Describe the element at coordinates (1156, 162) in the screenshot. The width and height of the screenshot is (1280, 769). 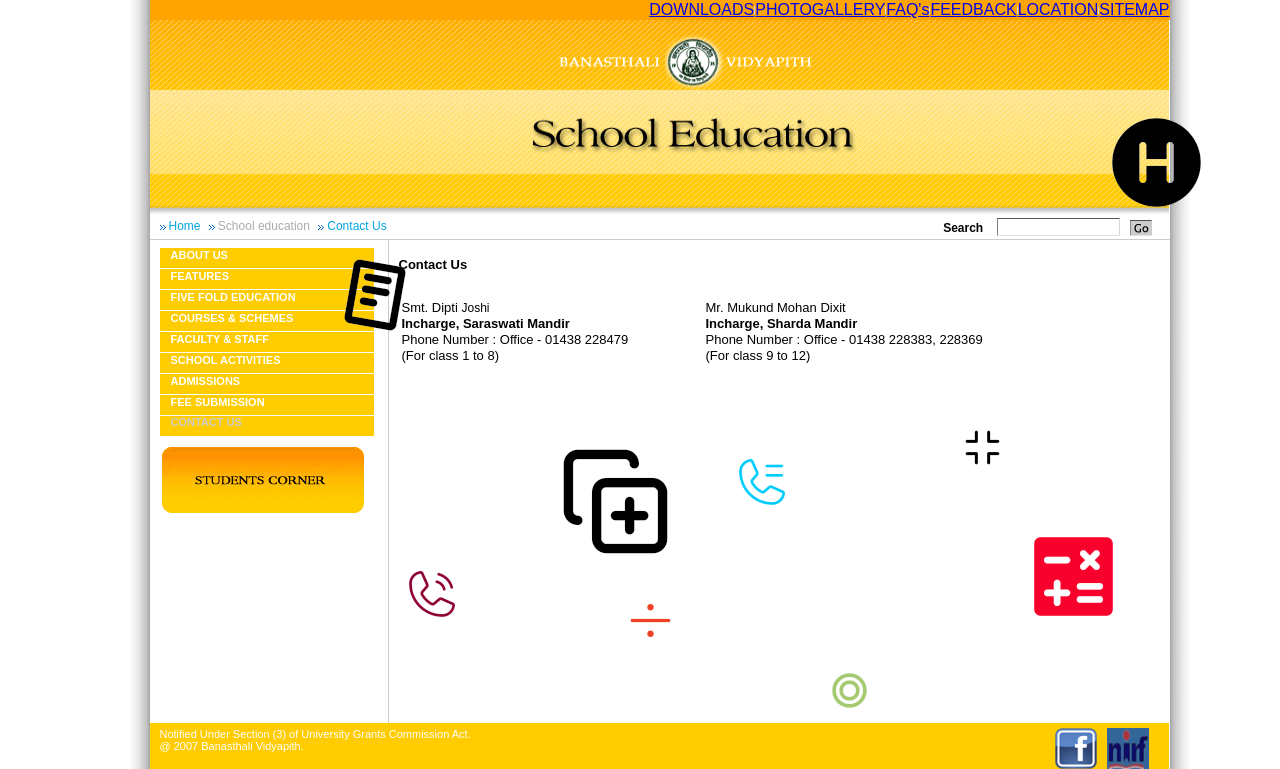
I see `hospital or medical facility indicator` at that location.